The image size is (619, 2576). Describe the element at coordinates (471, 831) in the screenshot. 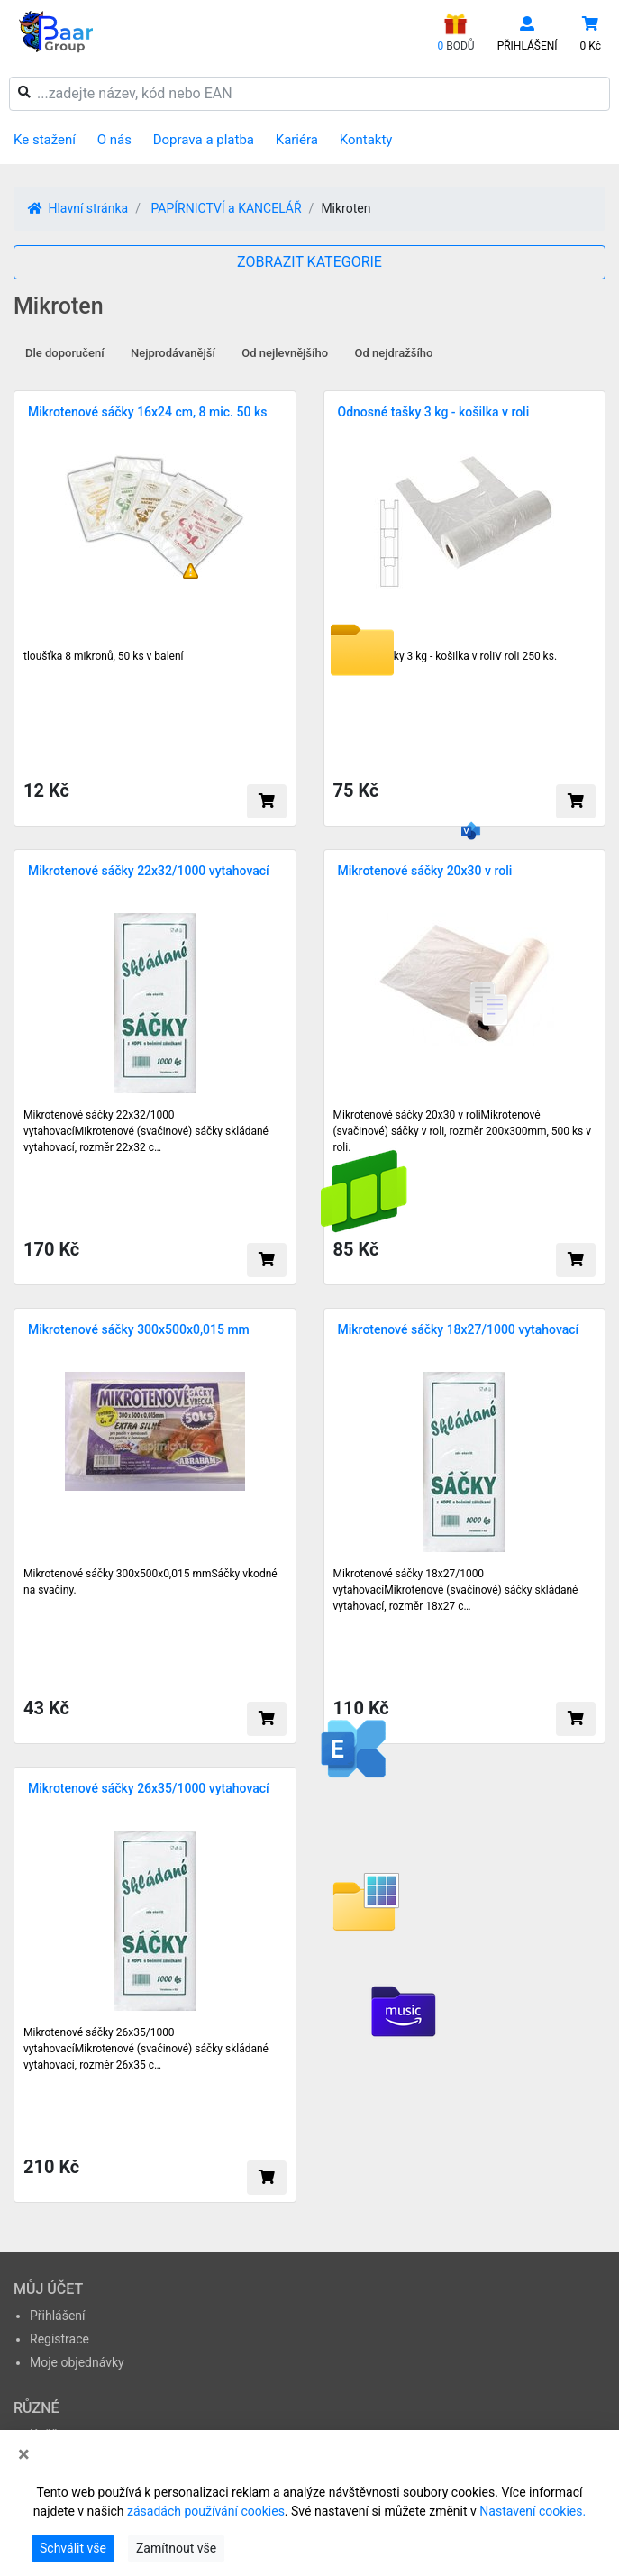

I see `open Microsoft Visio application` at that location.